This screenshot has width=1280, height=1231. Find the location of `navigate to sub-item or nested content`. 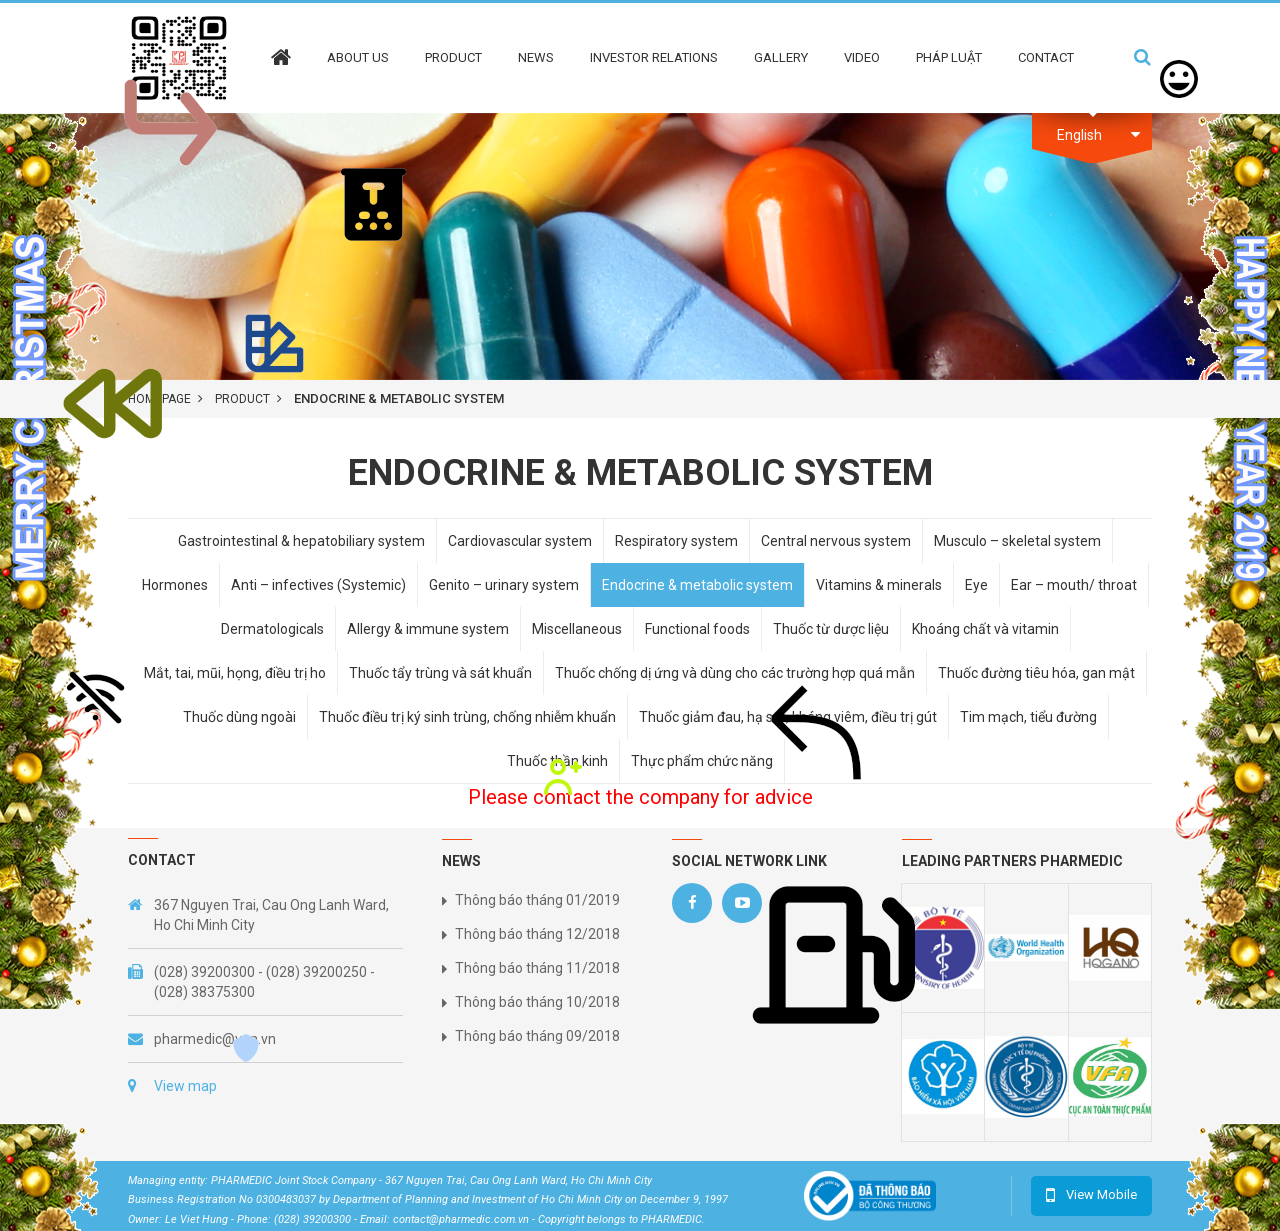

navigate to sub-item or nested content is located at coordinates (167, 122).